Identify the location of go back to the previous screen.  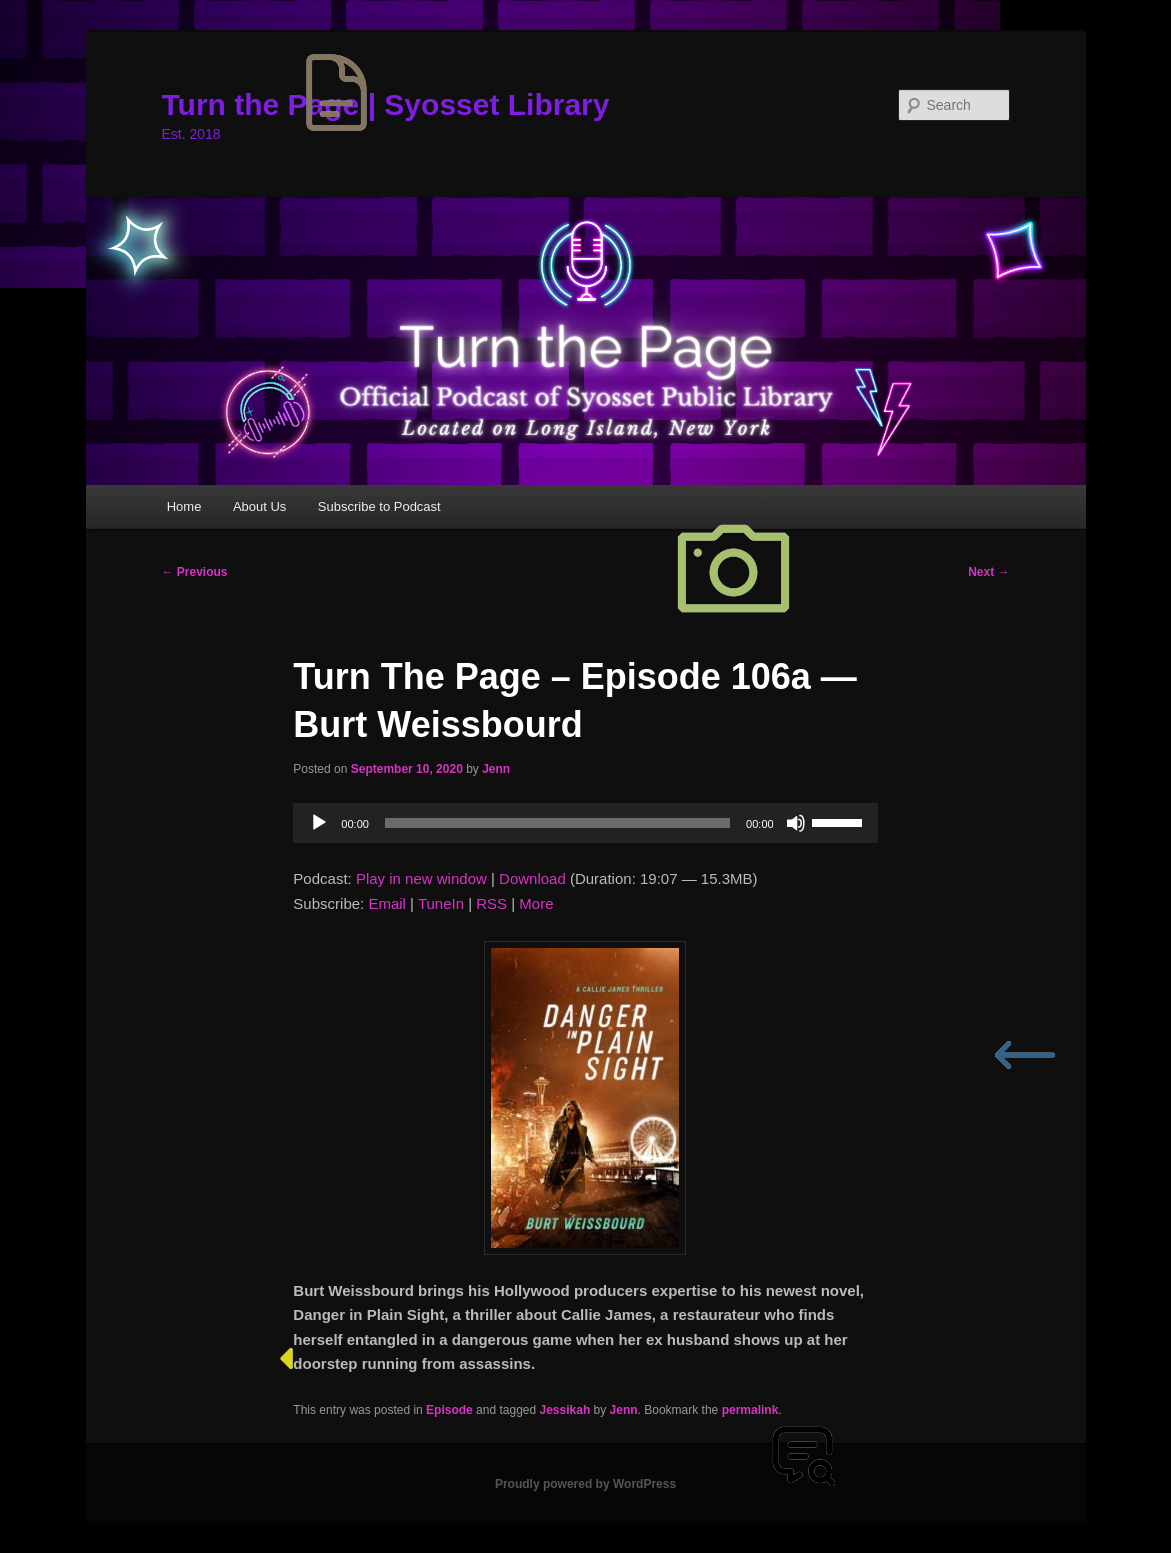
(1025, 1055).